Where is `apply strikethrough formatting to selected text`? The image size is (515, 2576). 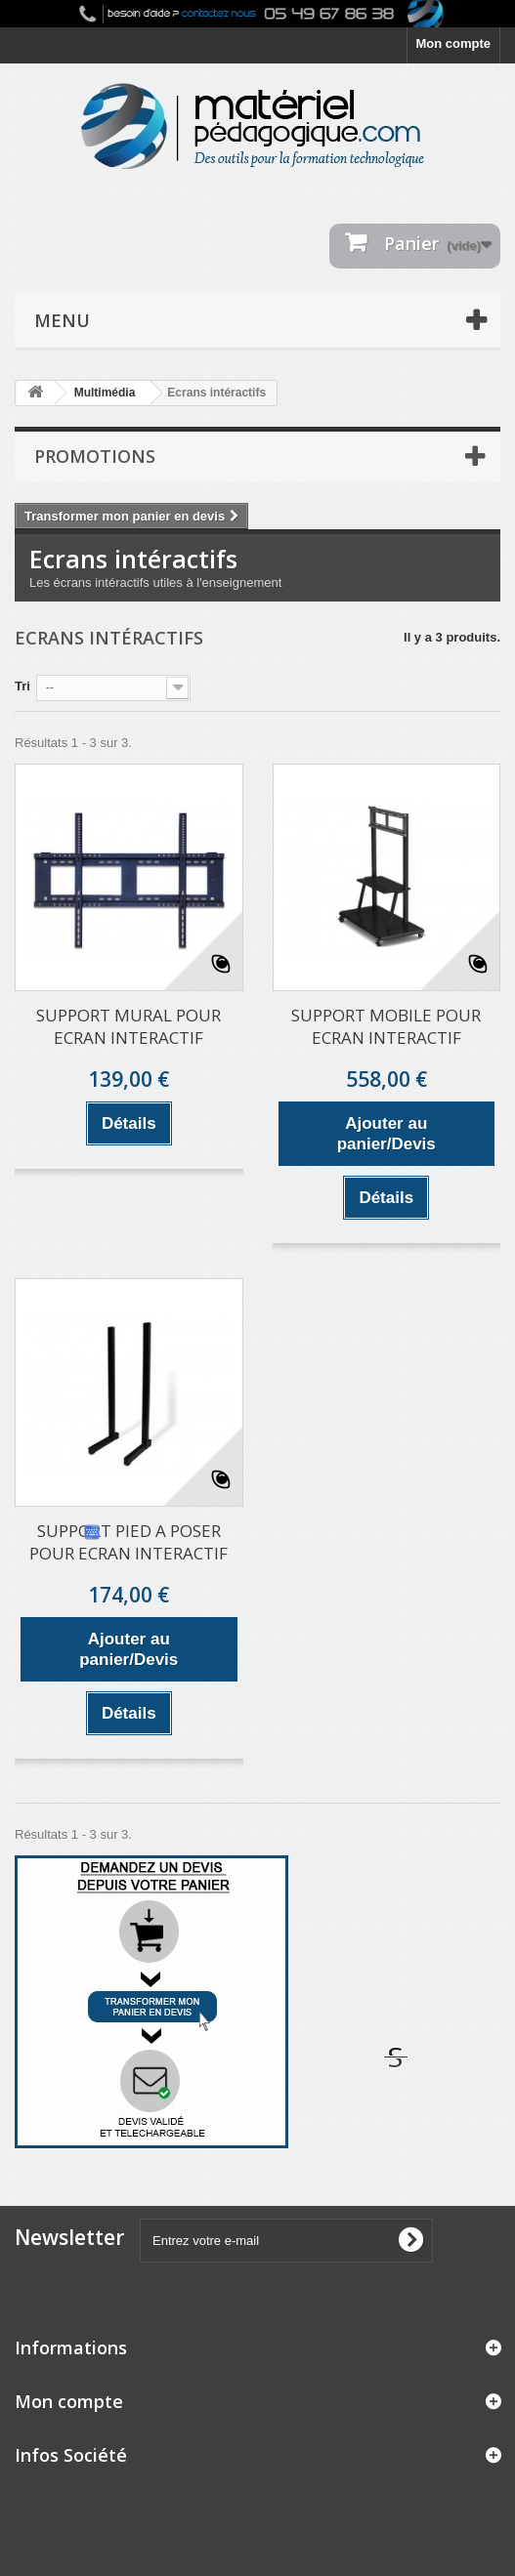
apply strikethrough formatting to selected text is located at coordinates (396, 2057).